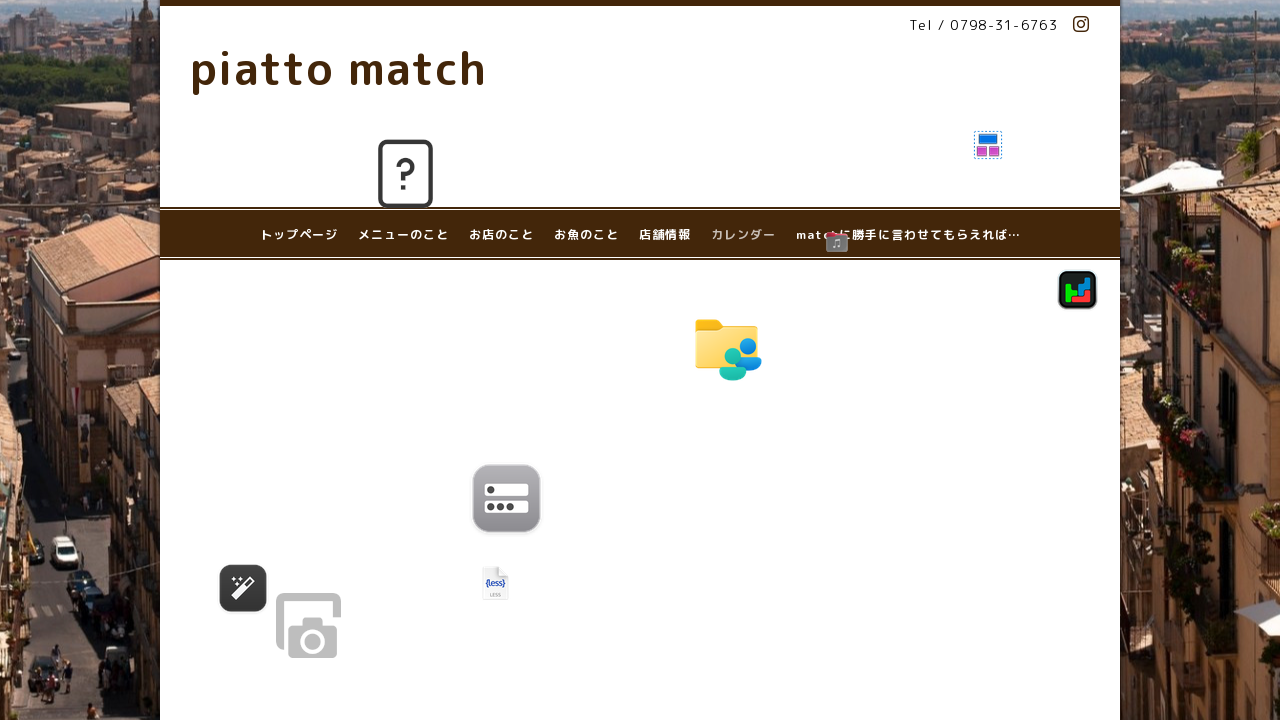  Describe the element at coordinates (495, 583) in the screenshot. I see `a LESS stylesheet file` at that location.